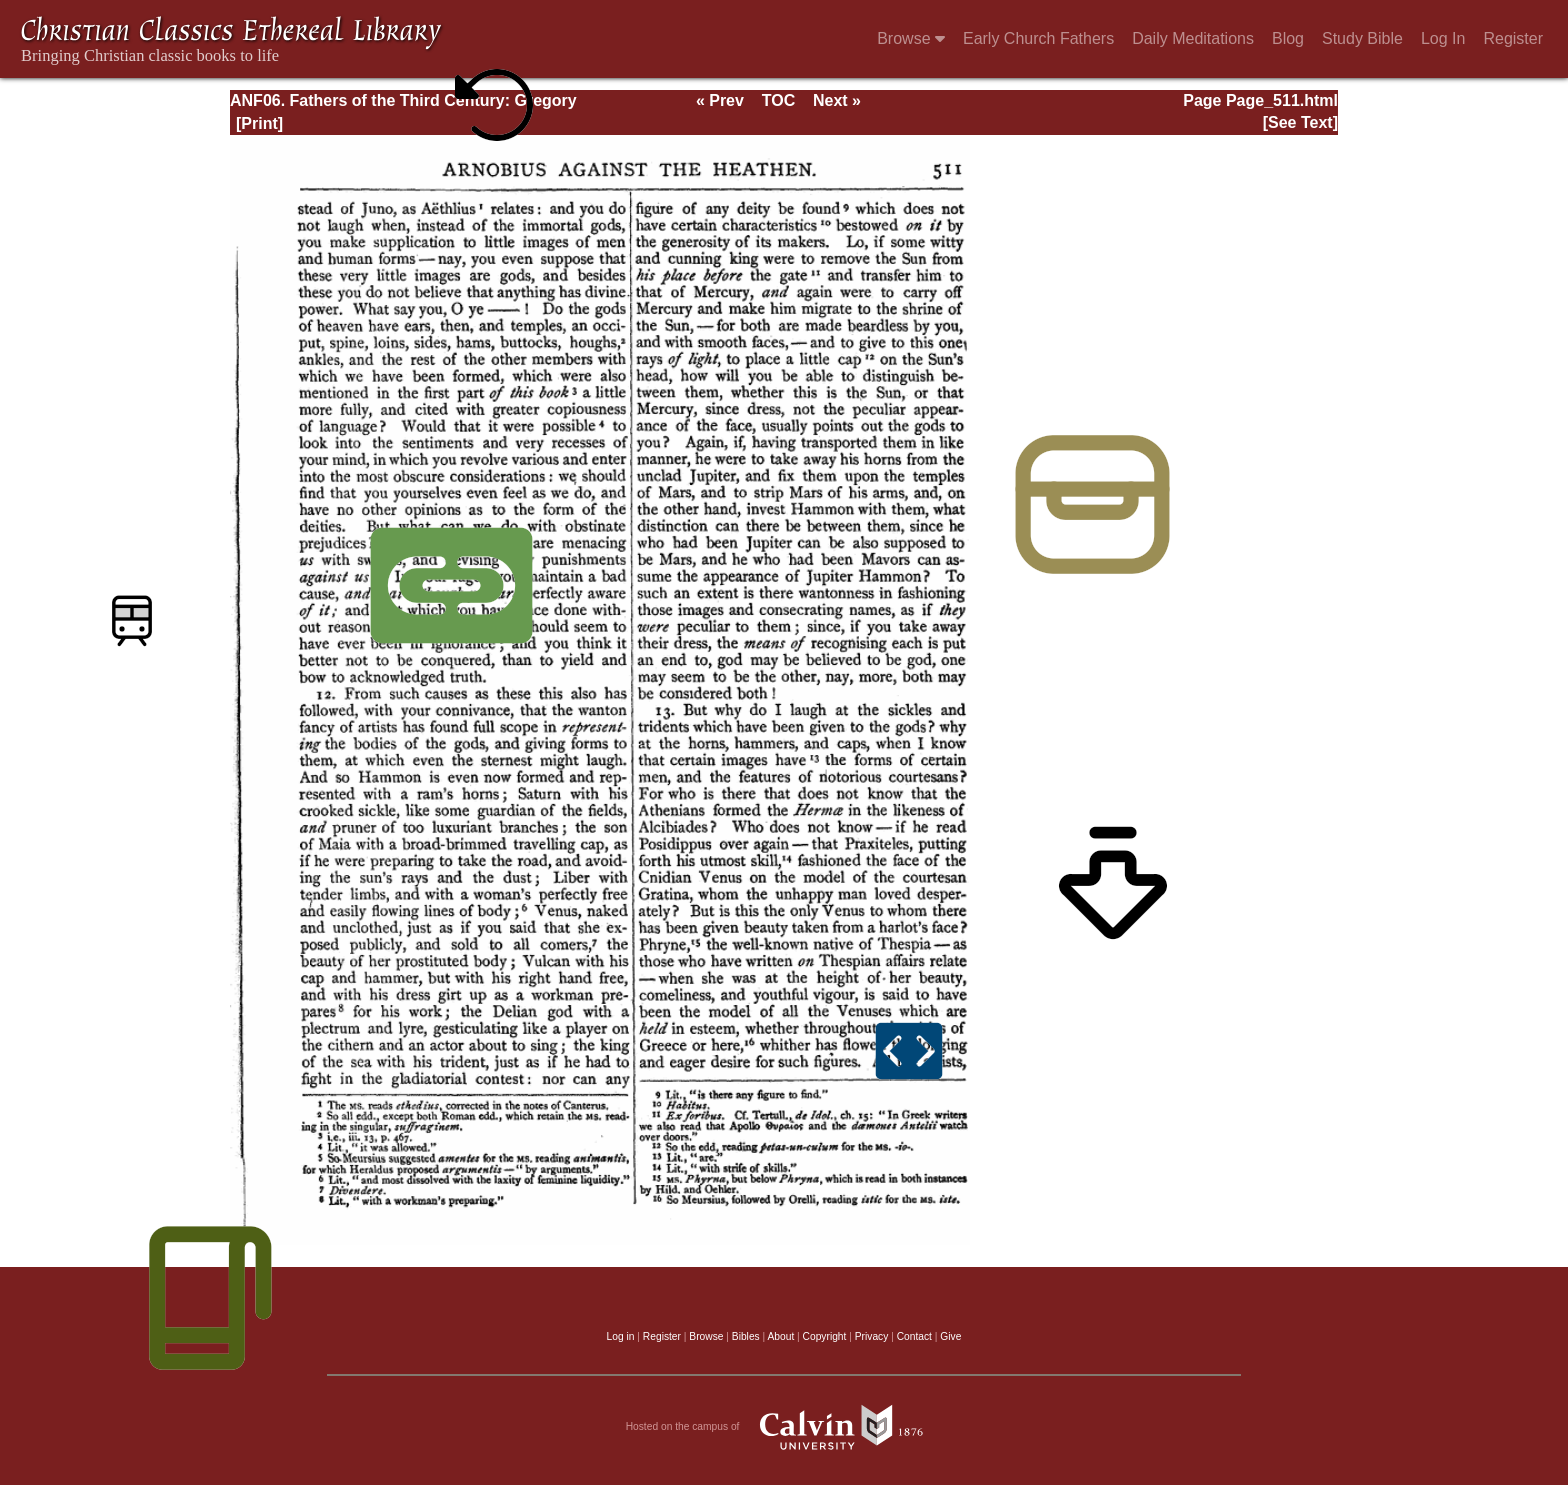  Describe the element at coordinates (132, 619) in the screenshot. I see `access train schedules or rail services` at that location.